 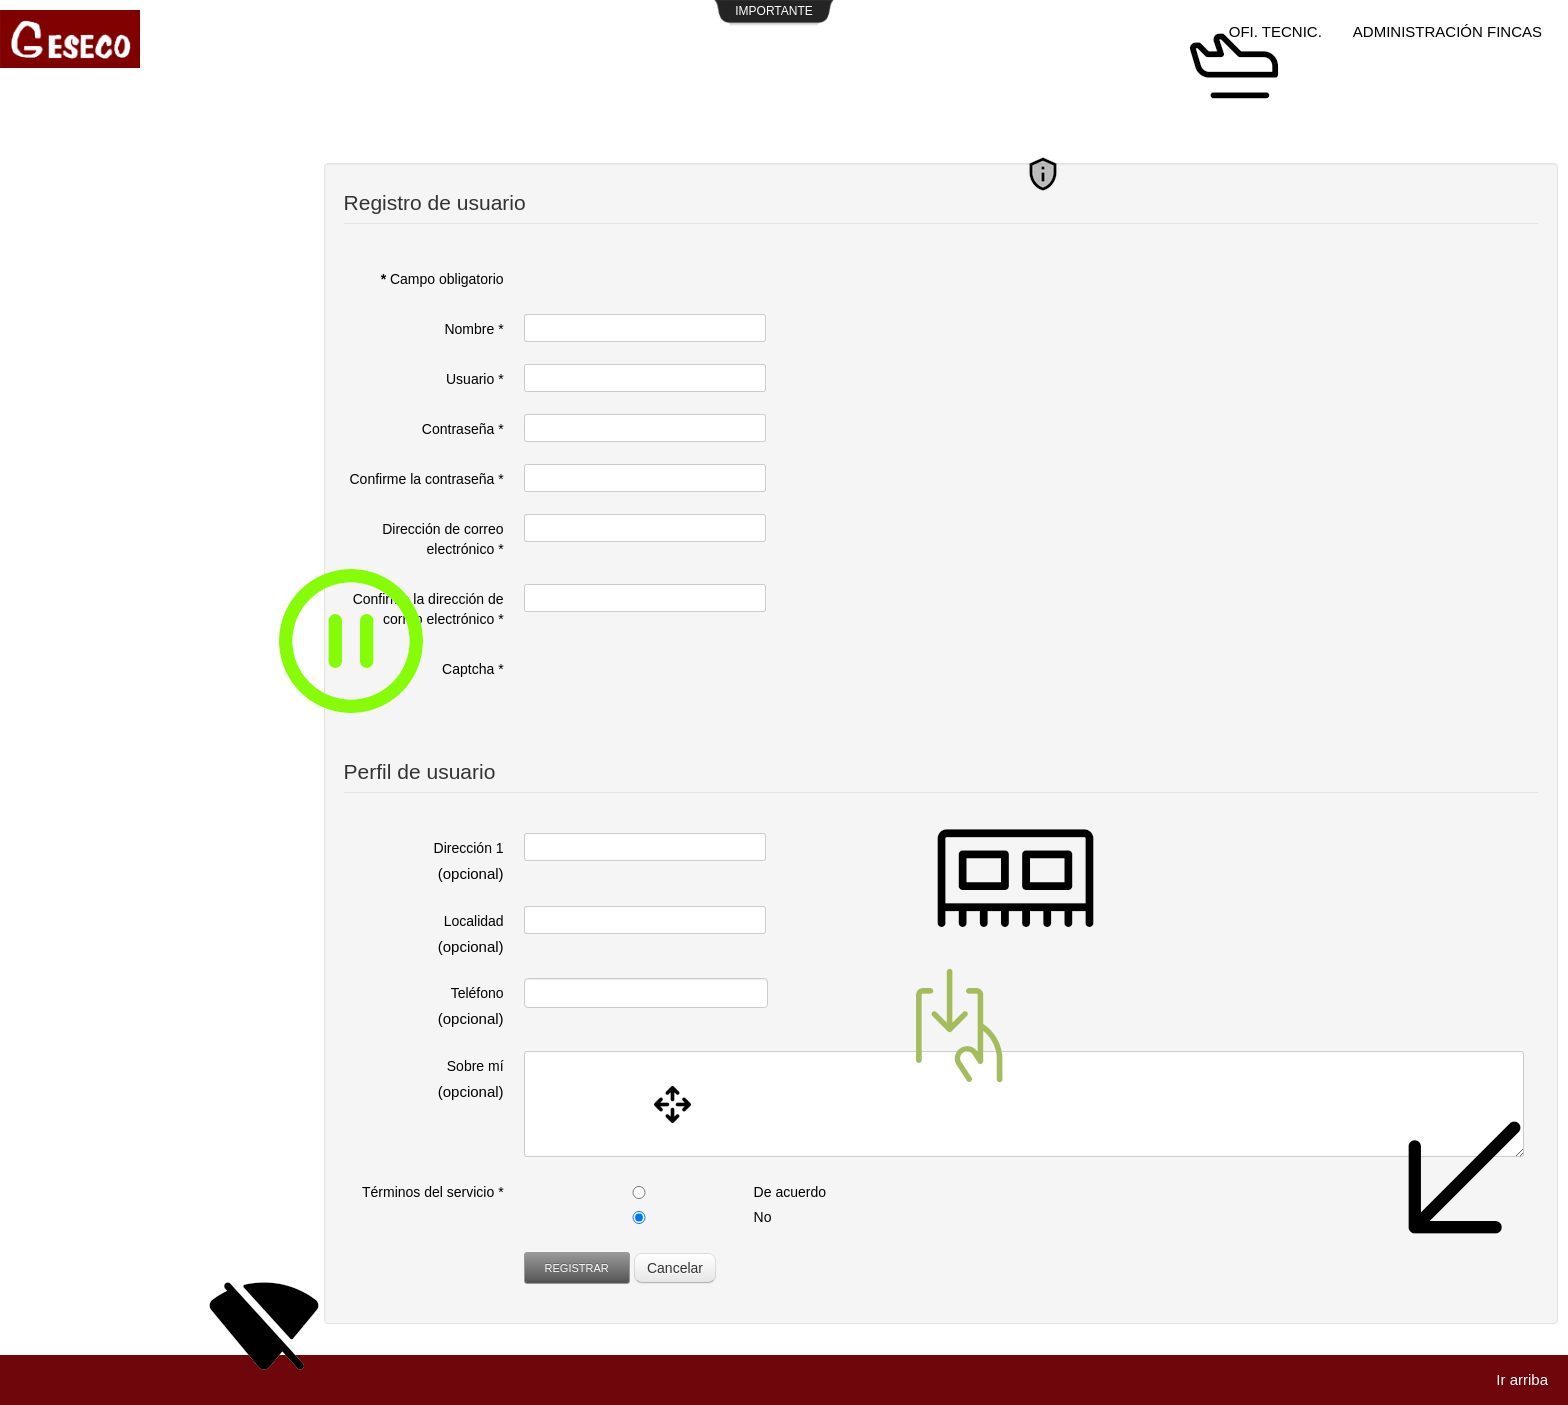 What do you see at coordinates (1015, 875) in the screenshot?
I see `view device memory or RAM usage` at bounding box center [1015, 875].